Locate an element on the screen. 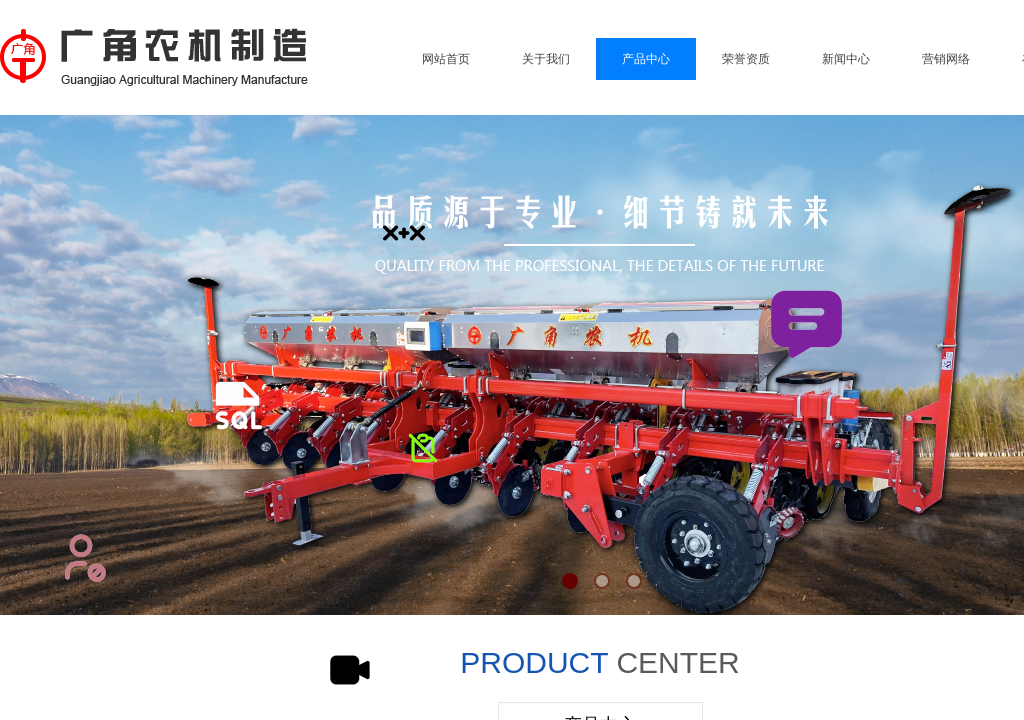 The width and height of the screenshot is (1024, 720). open an SQL database file is located at coordinates (237, 407).